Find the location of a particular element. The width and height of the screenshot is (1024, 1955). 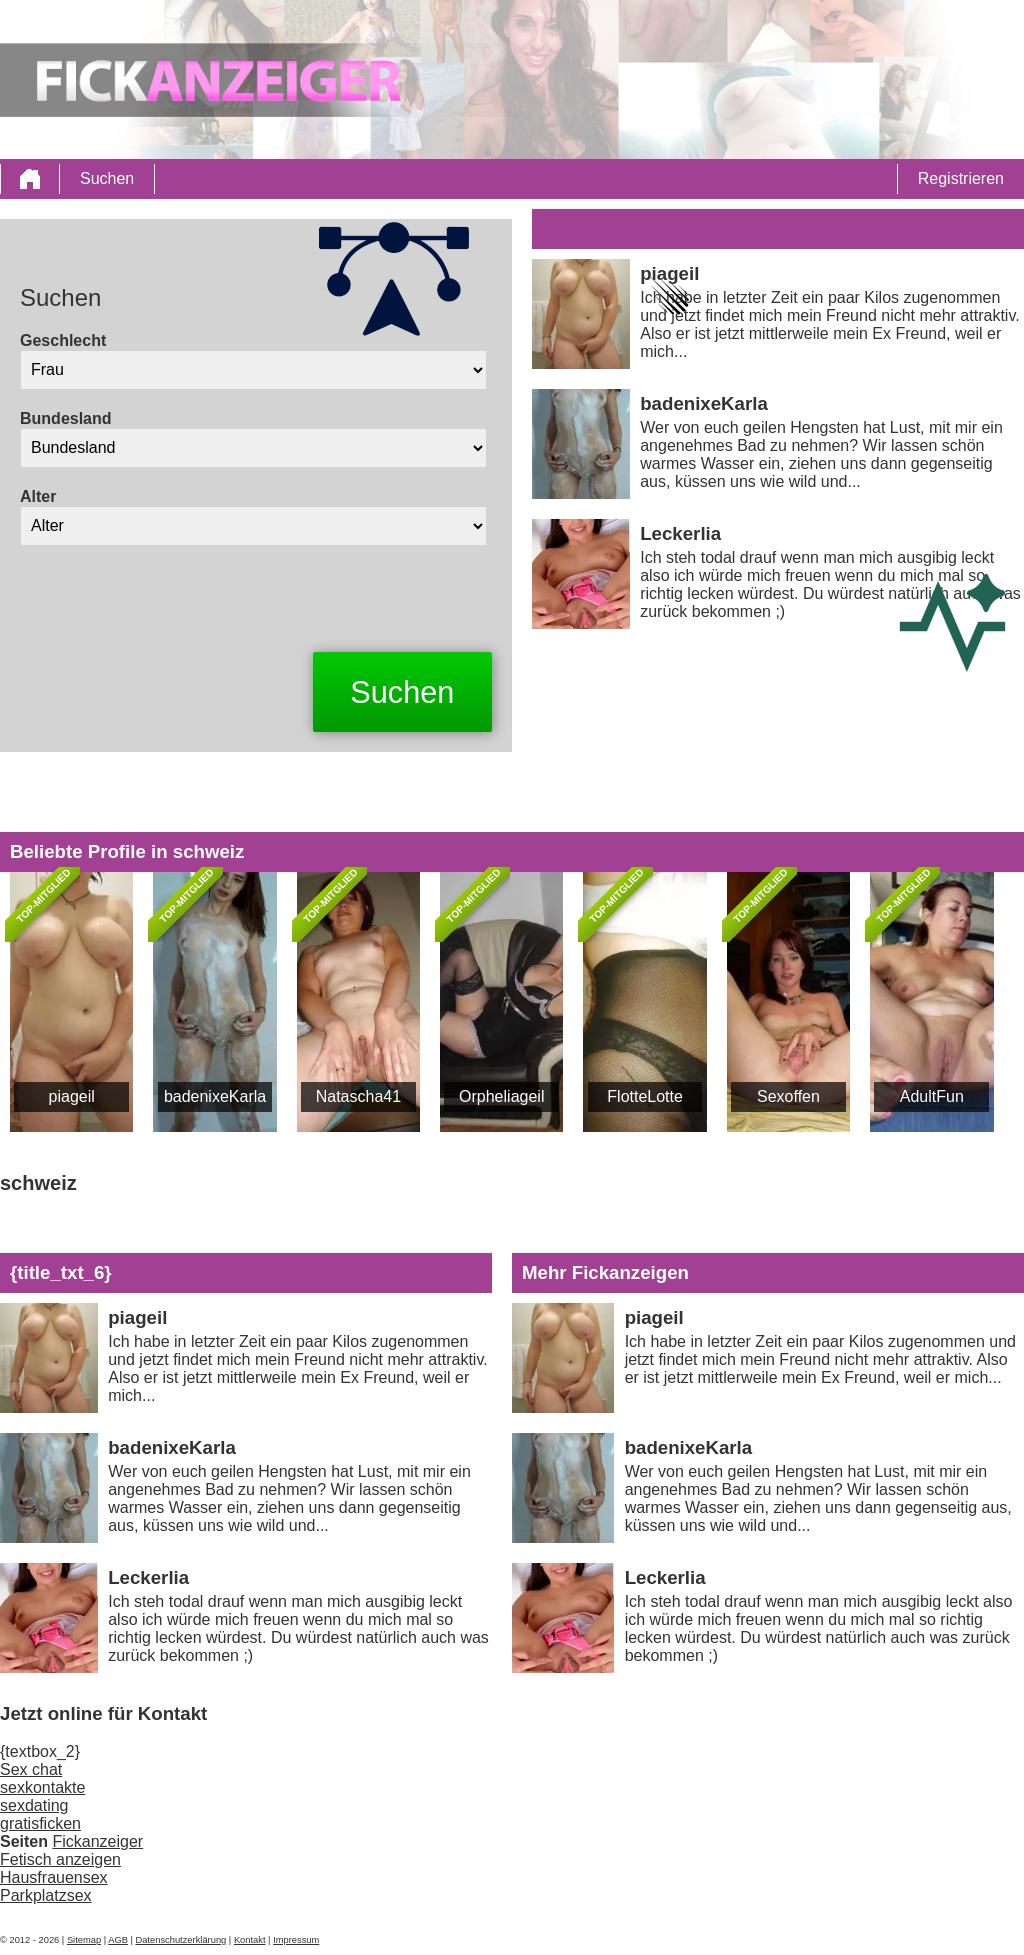

access AI-powered health monitoring is located at coordinates (952, 626).